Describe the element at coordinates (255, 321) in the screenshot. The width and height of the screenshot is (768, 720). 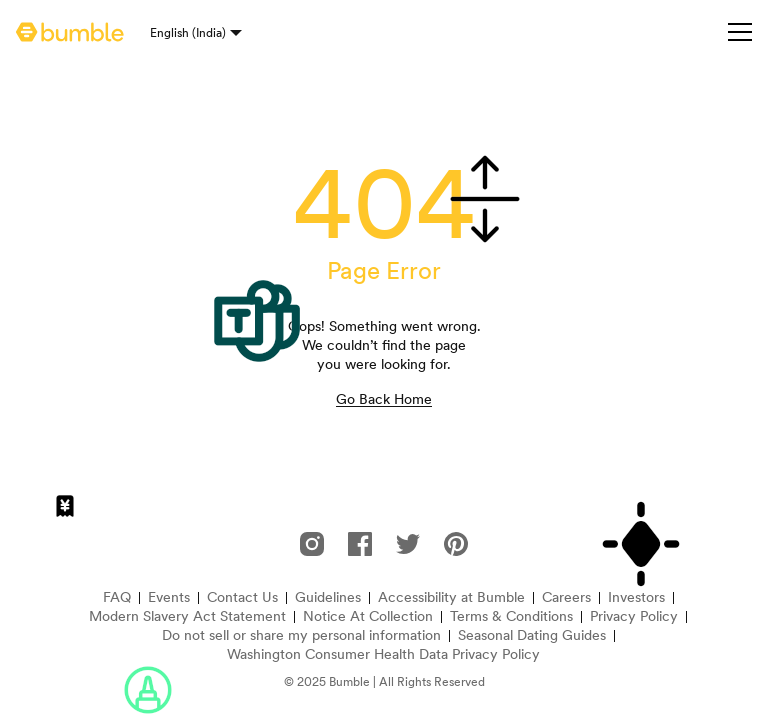
I see `open Microsoft Teams` at that location.